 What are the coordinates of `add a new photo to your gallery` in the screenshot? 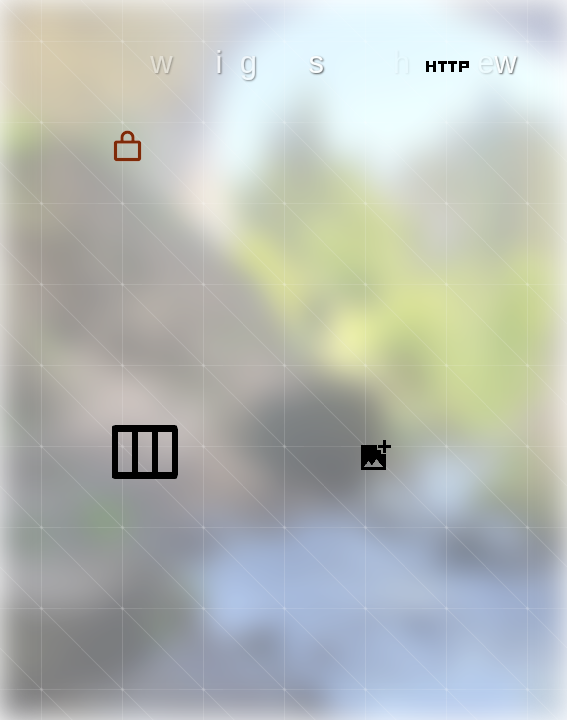 It's located at (375, 456).